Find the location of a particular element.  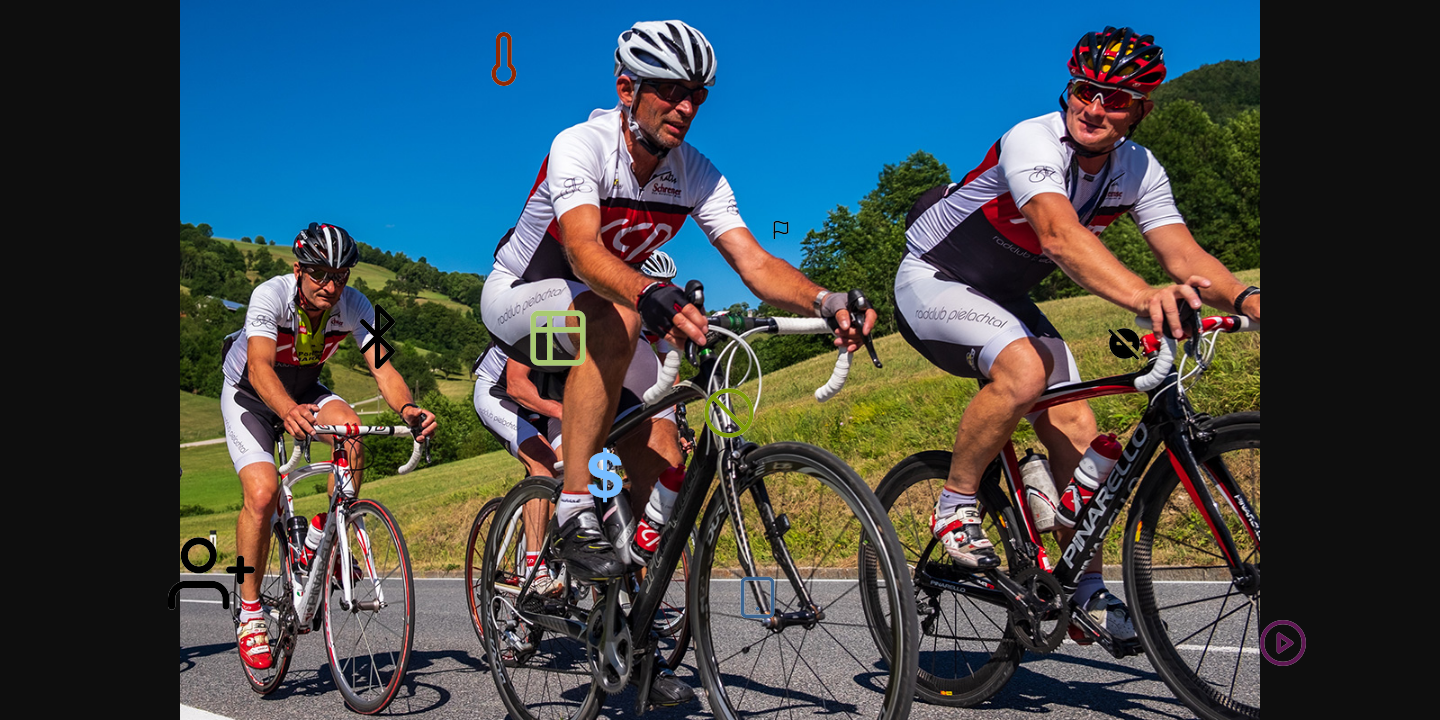

disable do not disturb mode is located at coordinates (1124, 343).